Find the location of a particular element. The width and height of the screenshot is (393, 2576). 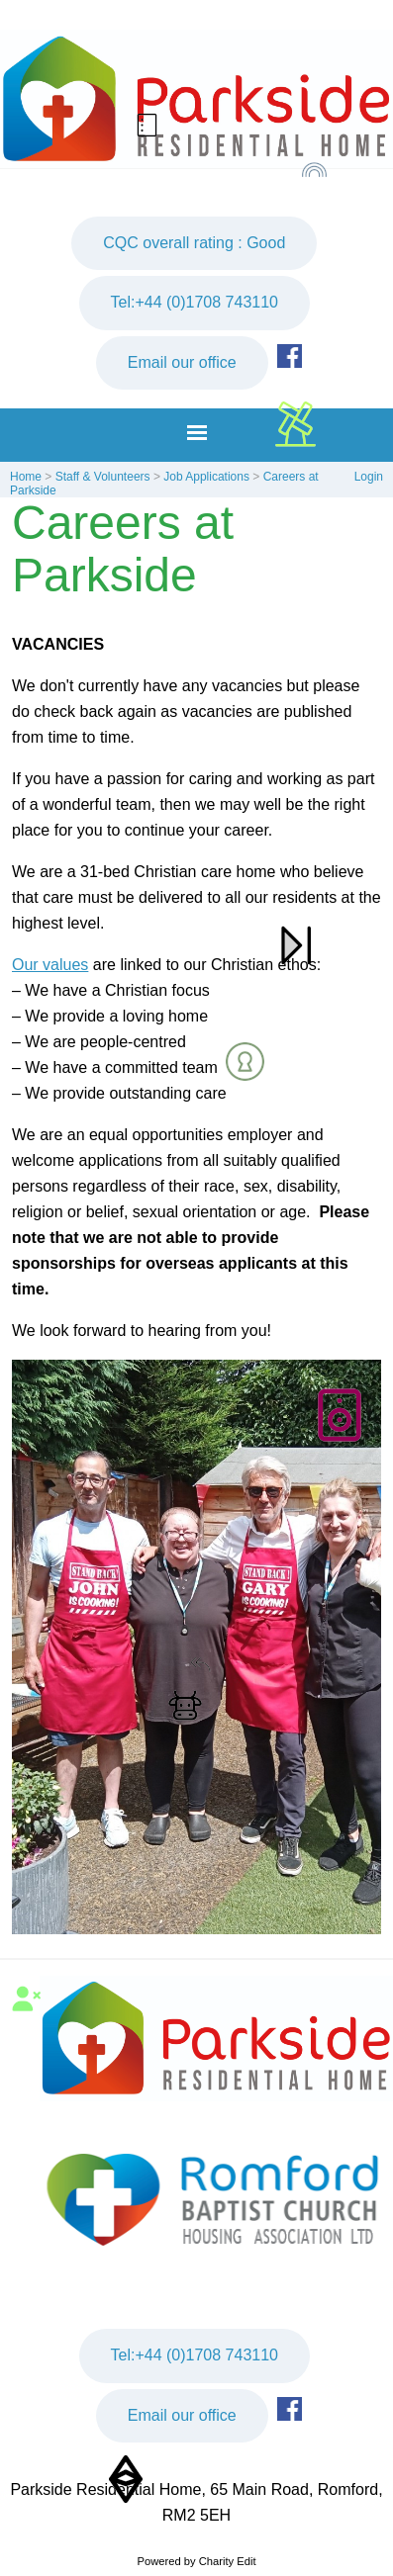

remove a user or contact is located at coordinates (26, 1999).